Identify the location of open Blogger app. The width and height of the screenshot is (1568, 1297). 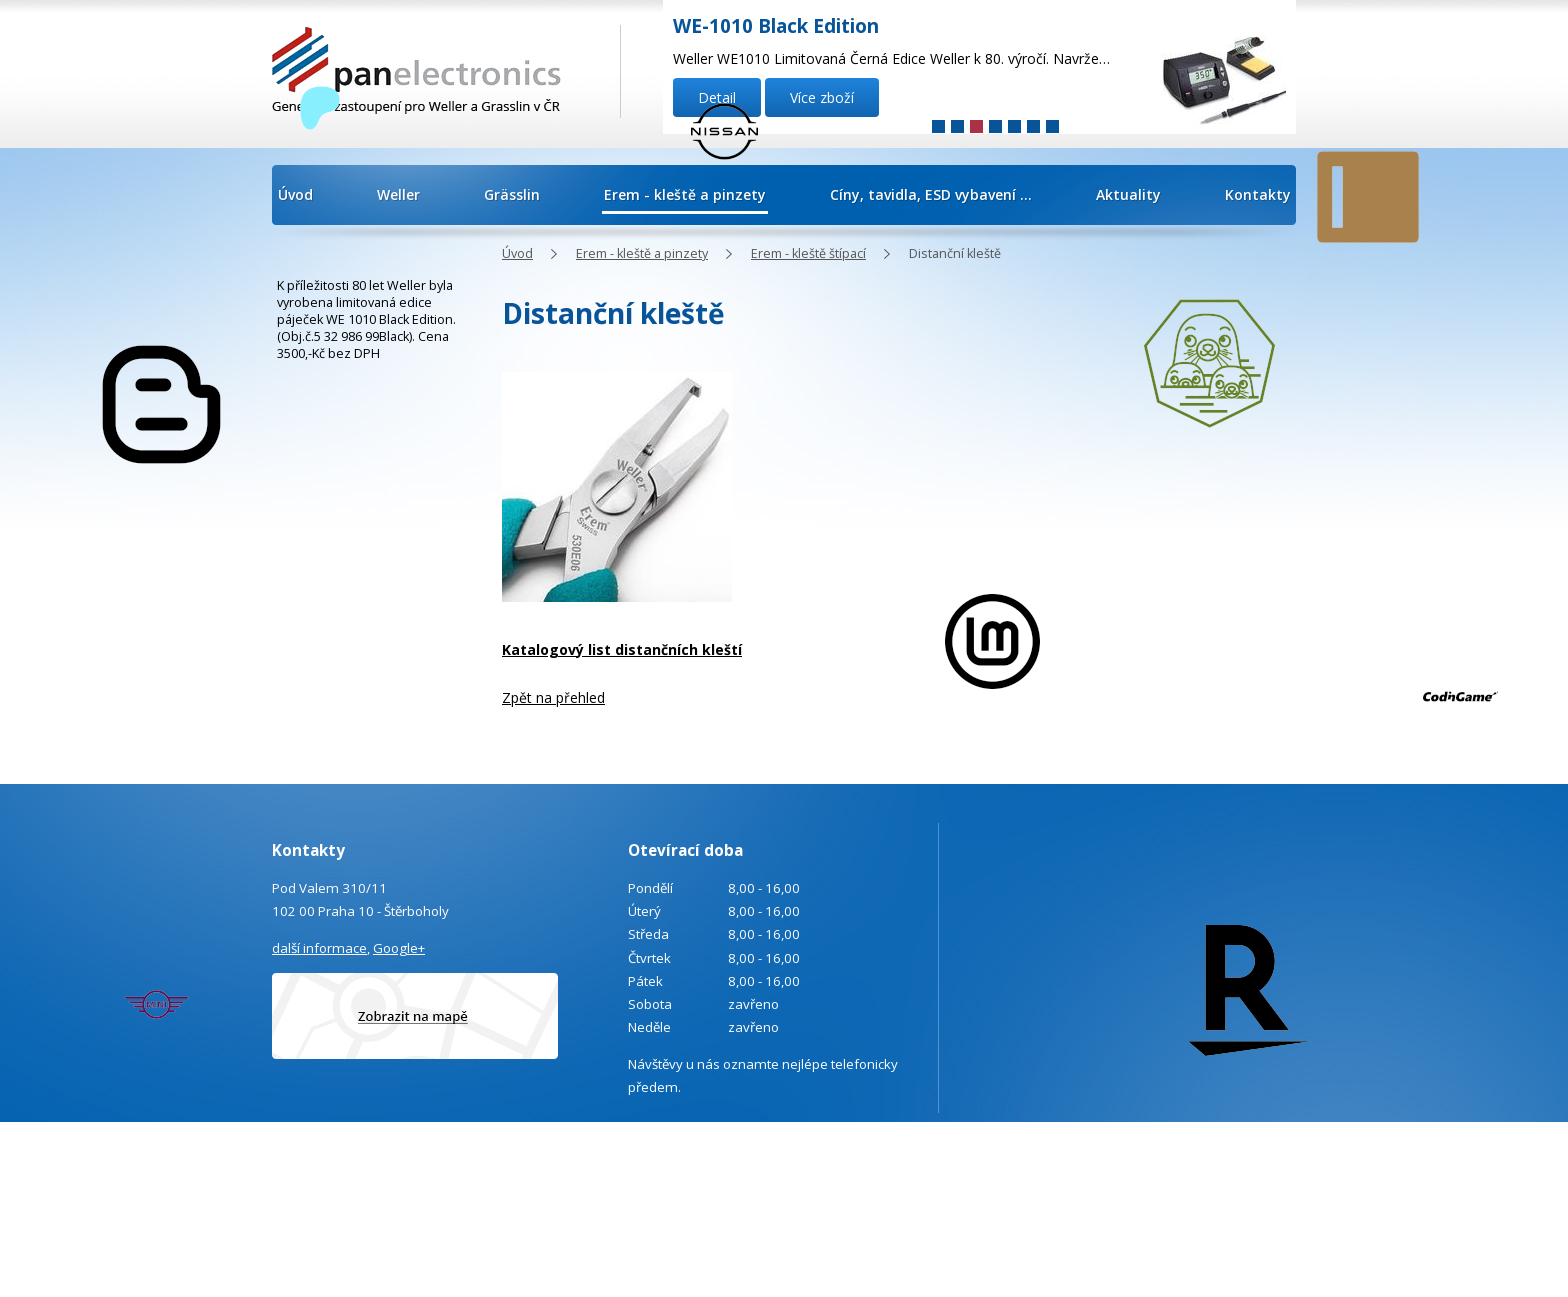
(161, 404).